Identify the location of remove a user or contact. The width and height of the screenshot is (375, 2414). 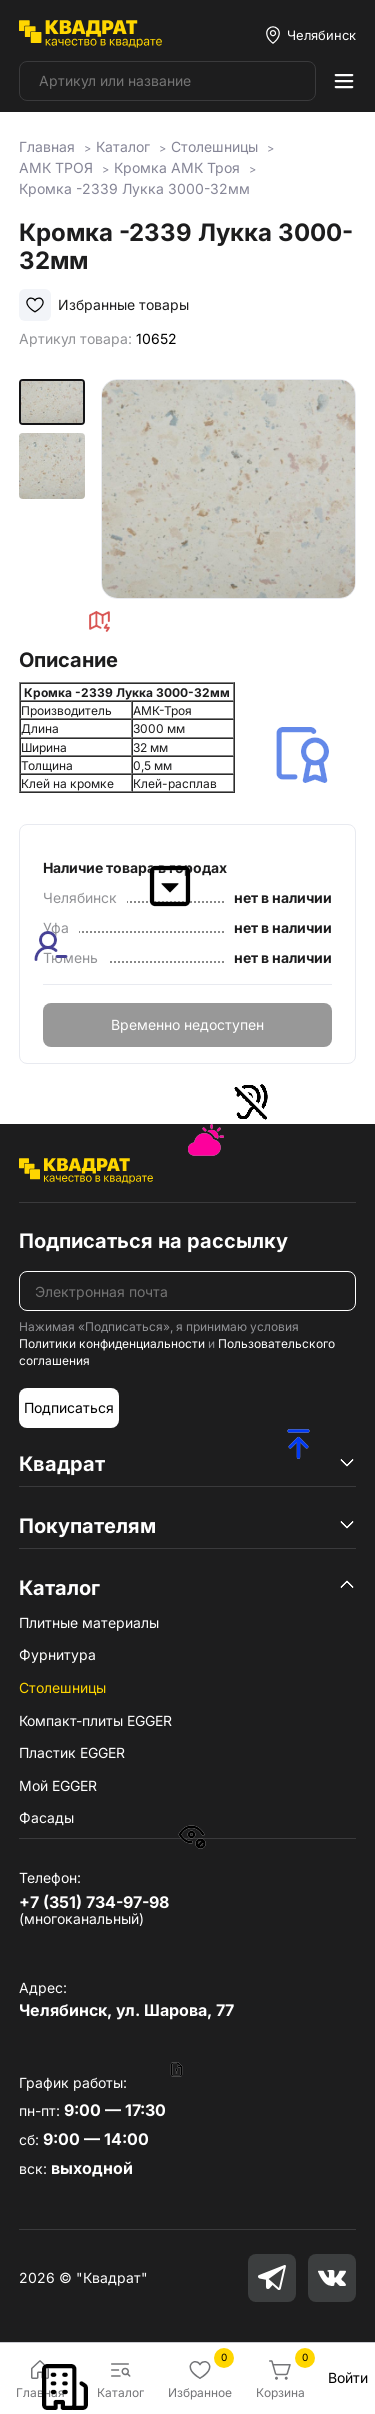
(51, 946).